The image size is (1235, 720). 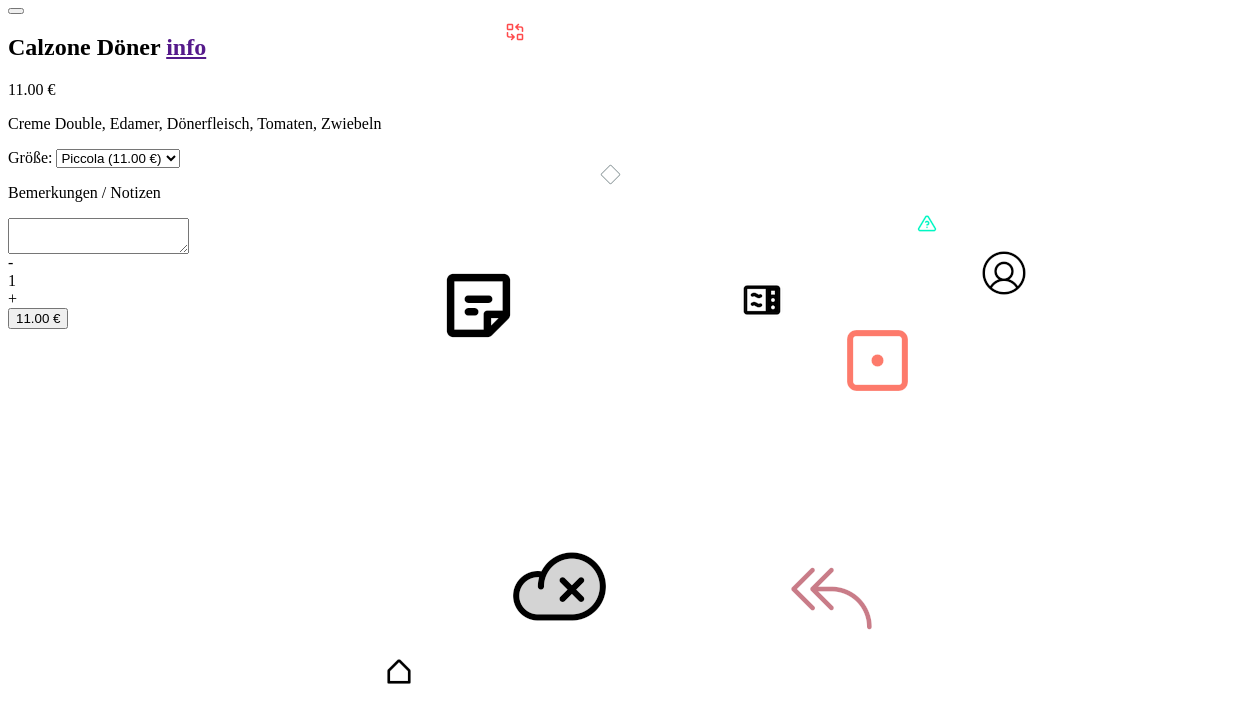 What do you see at coordinates (559, 586) in the screenshot?
I see `disconnect from cloud storage` at bounding box center [559, 586].